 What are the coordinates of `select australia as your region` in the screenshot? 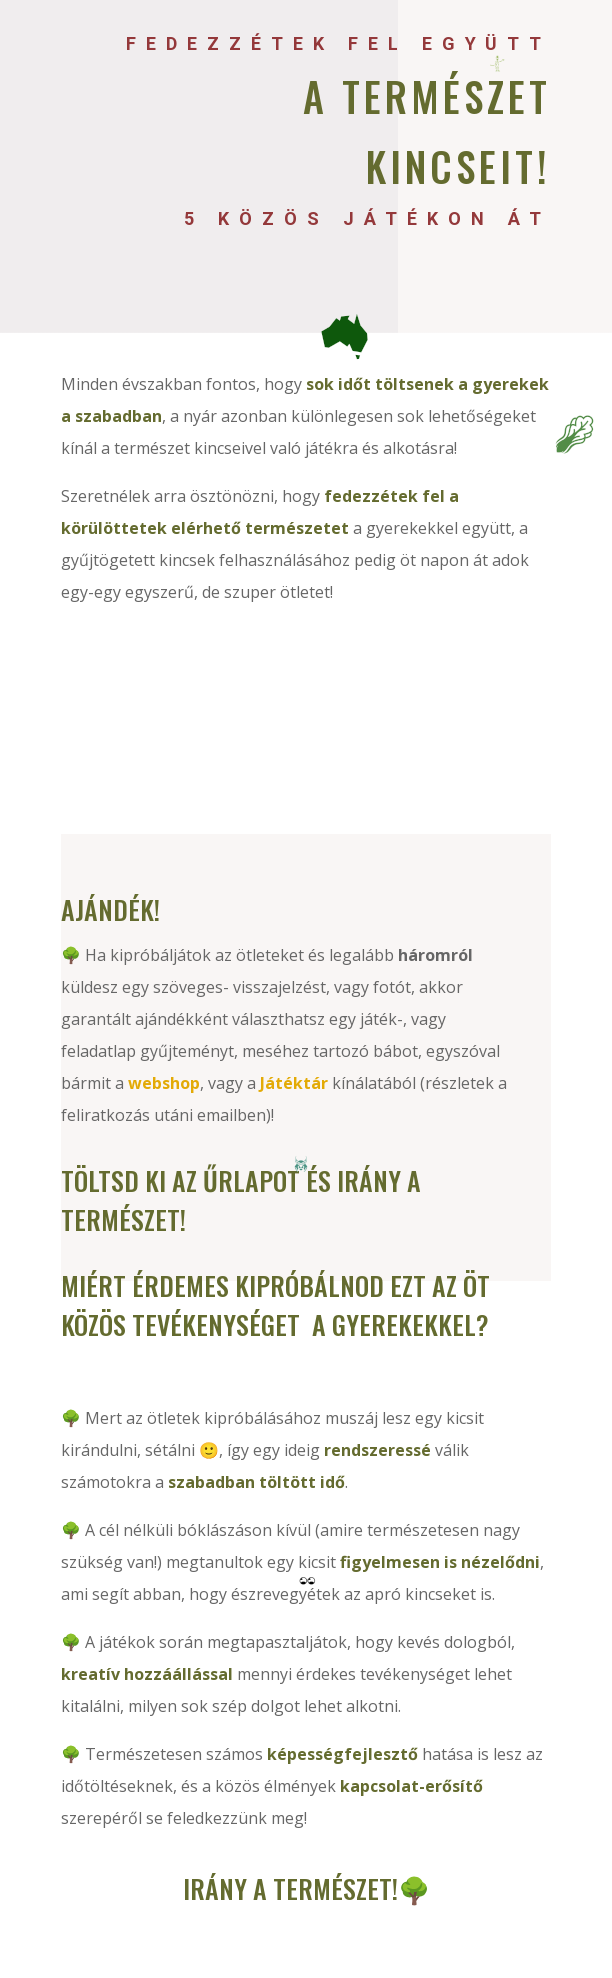 It's located at (344, 336).